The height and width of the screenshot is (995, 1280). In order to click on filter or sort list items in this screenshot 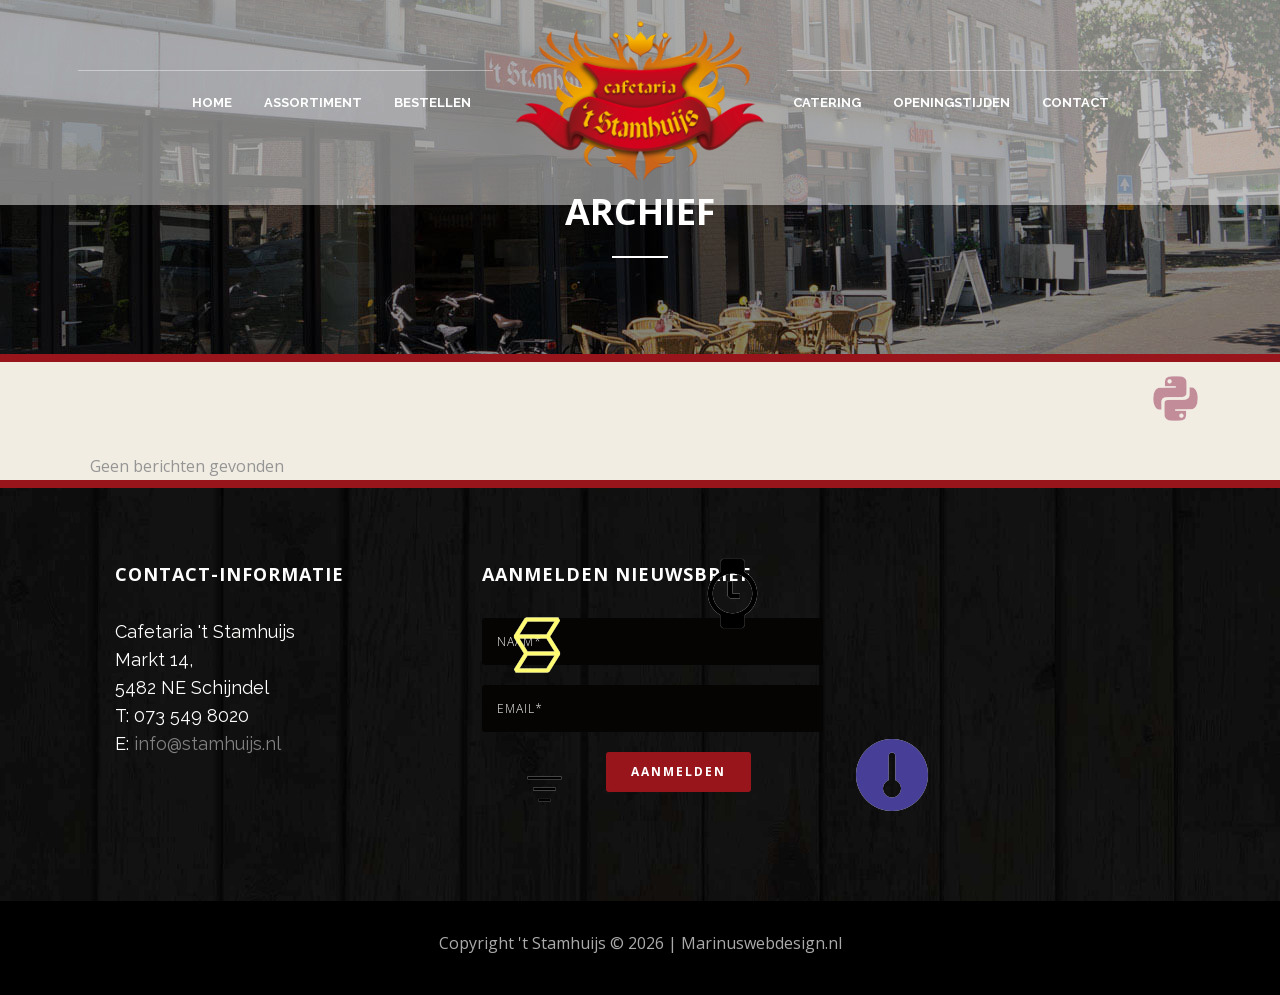, I will do `click(544, 790)`.